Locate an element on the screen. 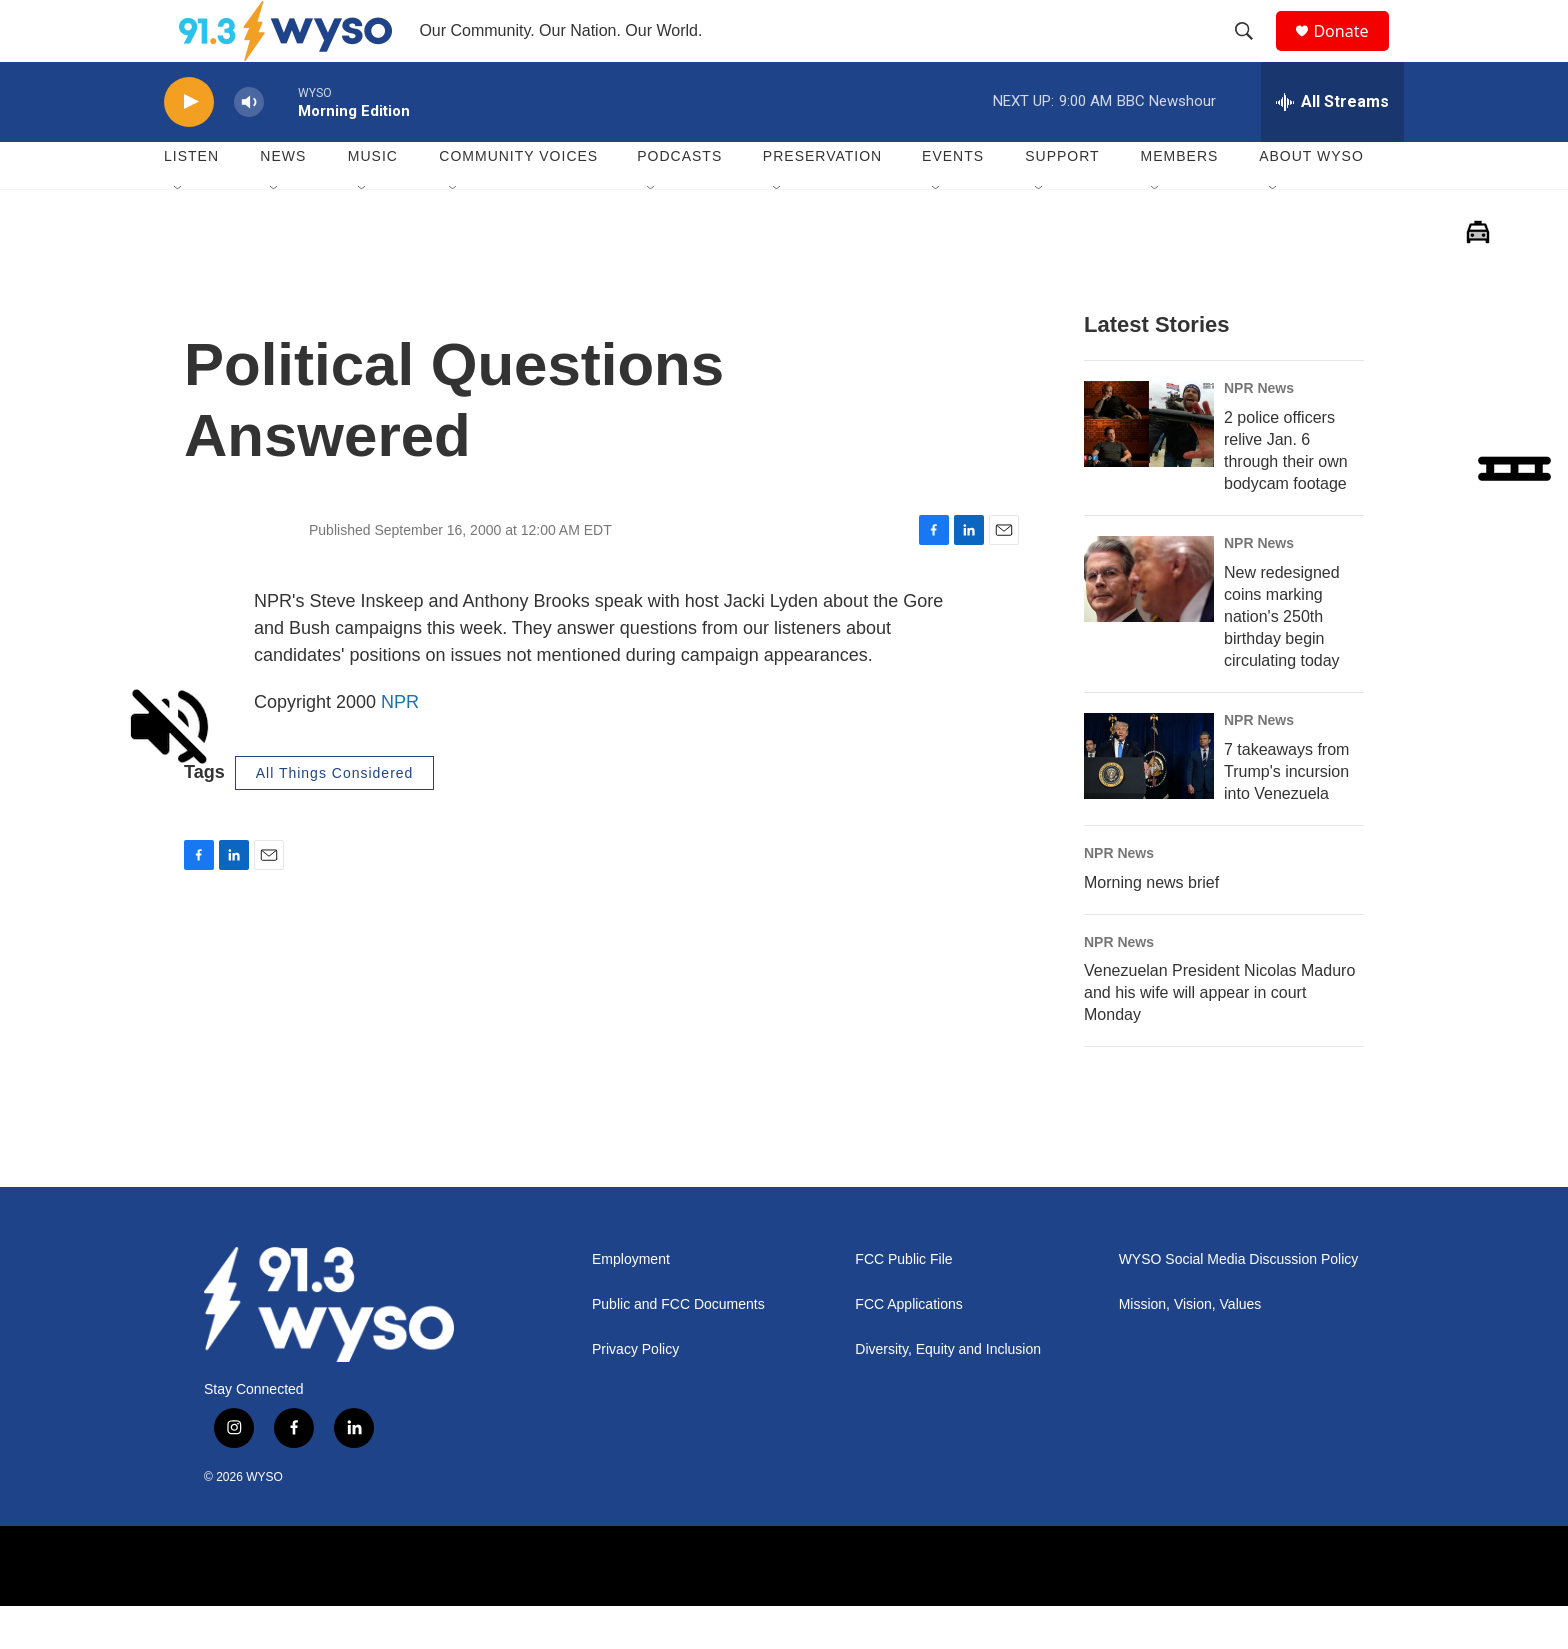 This screenshot has height=1649, width=1568. mute audio or sound is located at coordinates (169, 726).